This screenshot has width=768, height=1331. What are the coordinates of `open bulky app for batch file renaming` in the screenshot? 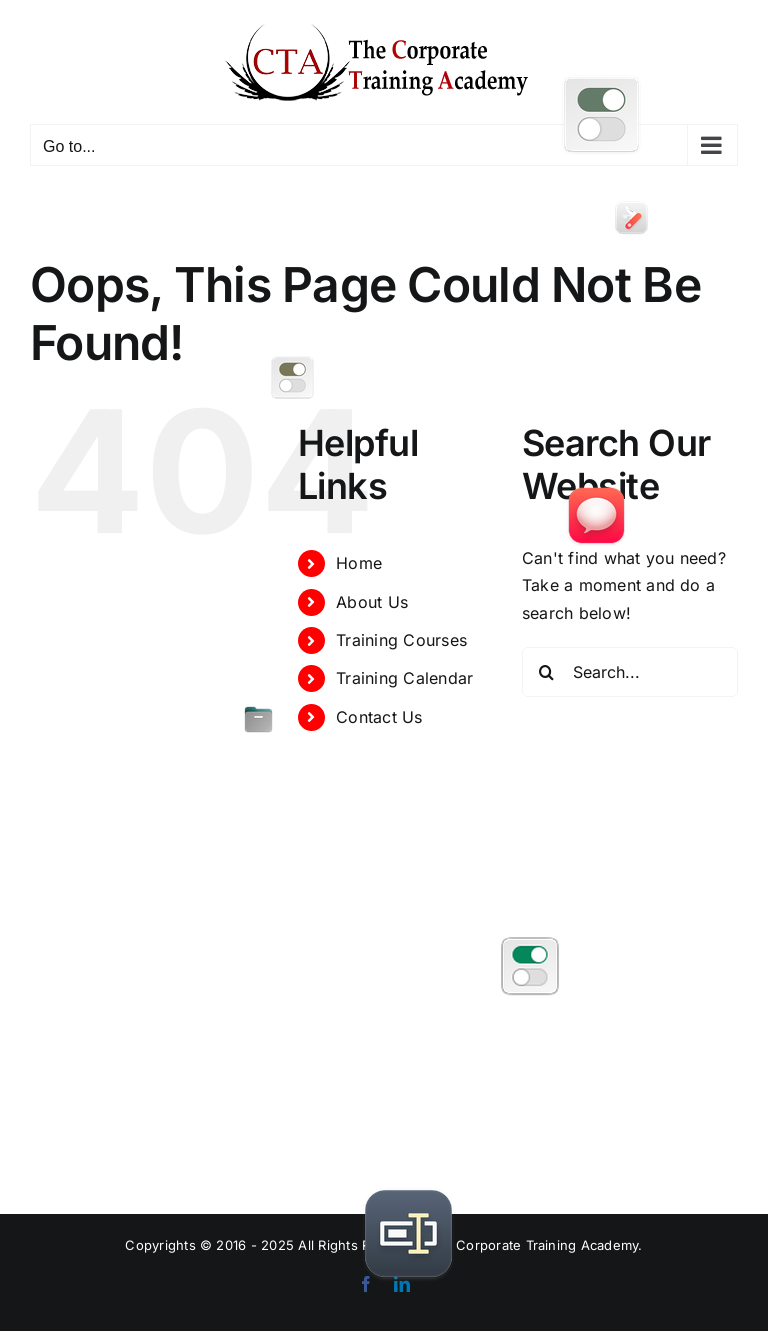 It's located at (408, 1233).